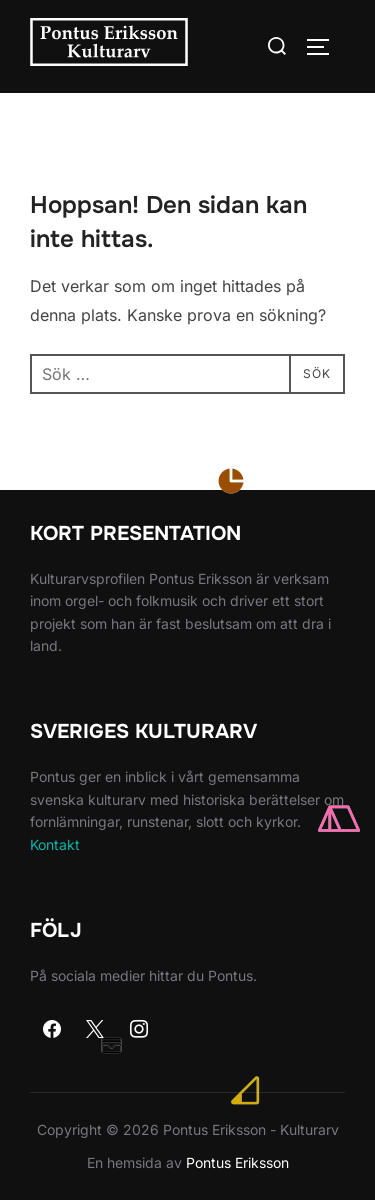  I want to click on access your wallet or payment cards, so click(111, 1045).